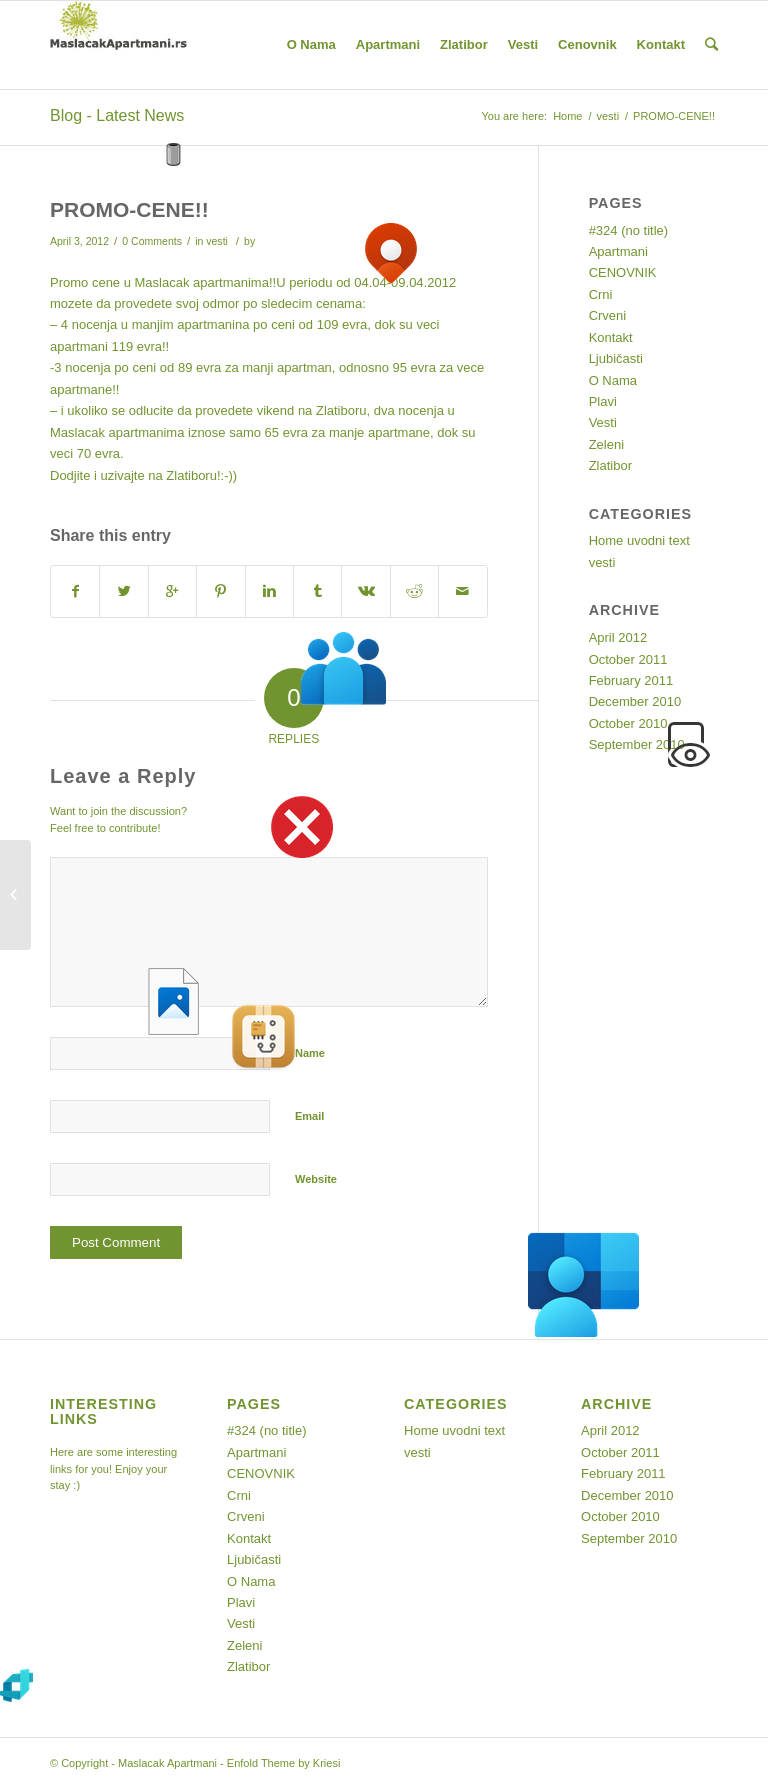  Describe the element at coordinates (16, 1685) in the screenshot. I see `open visualblend application` at that location.